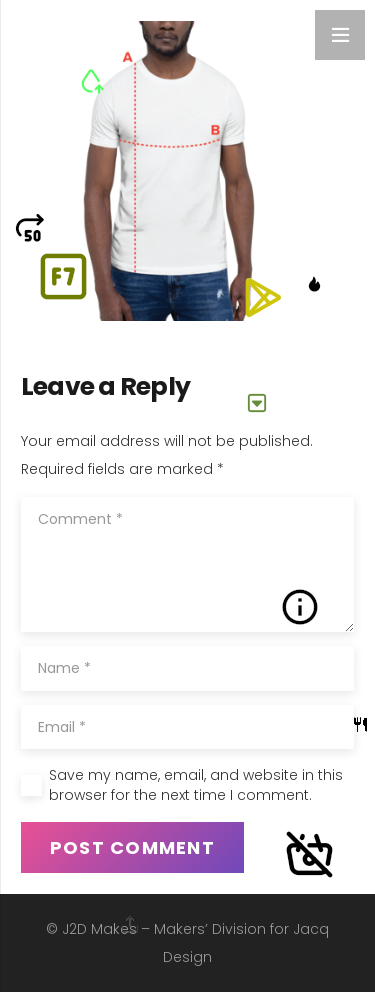  Describe the element at coordinates (130, 925) in the screenshot. I see `upload a file or document` at that location.